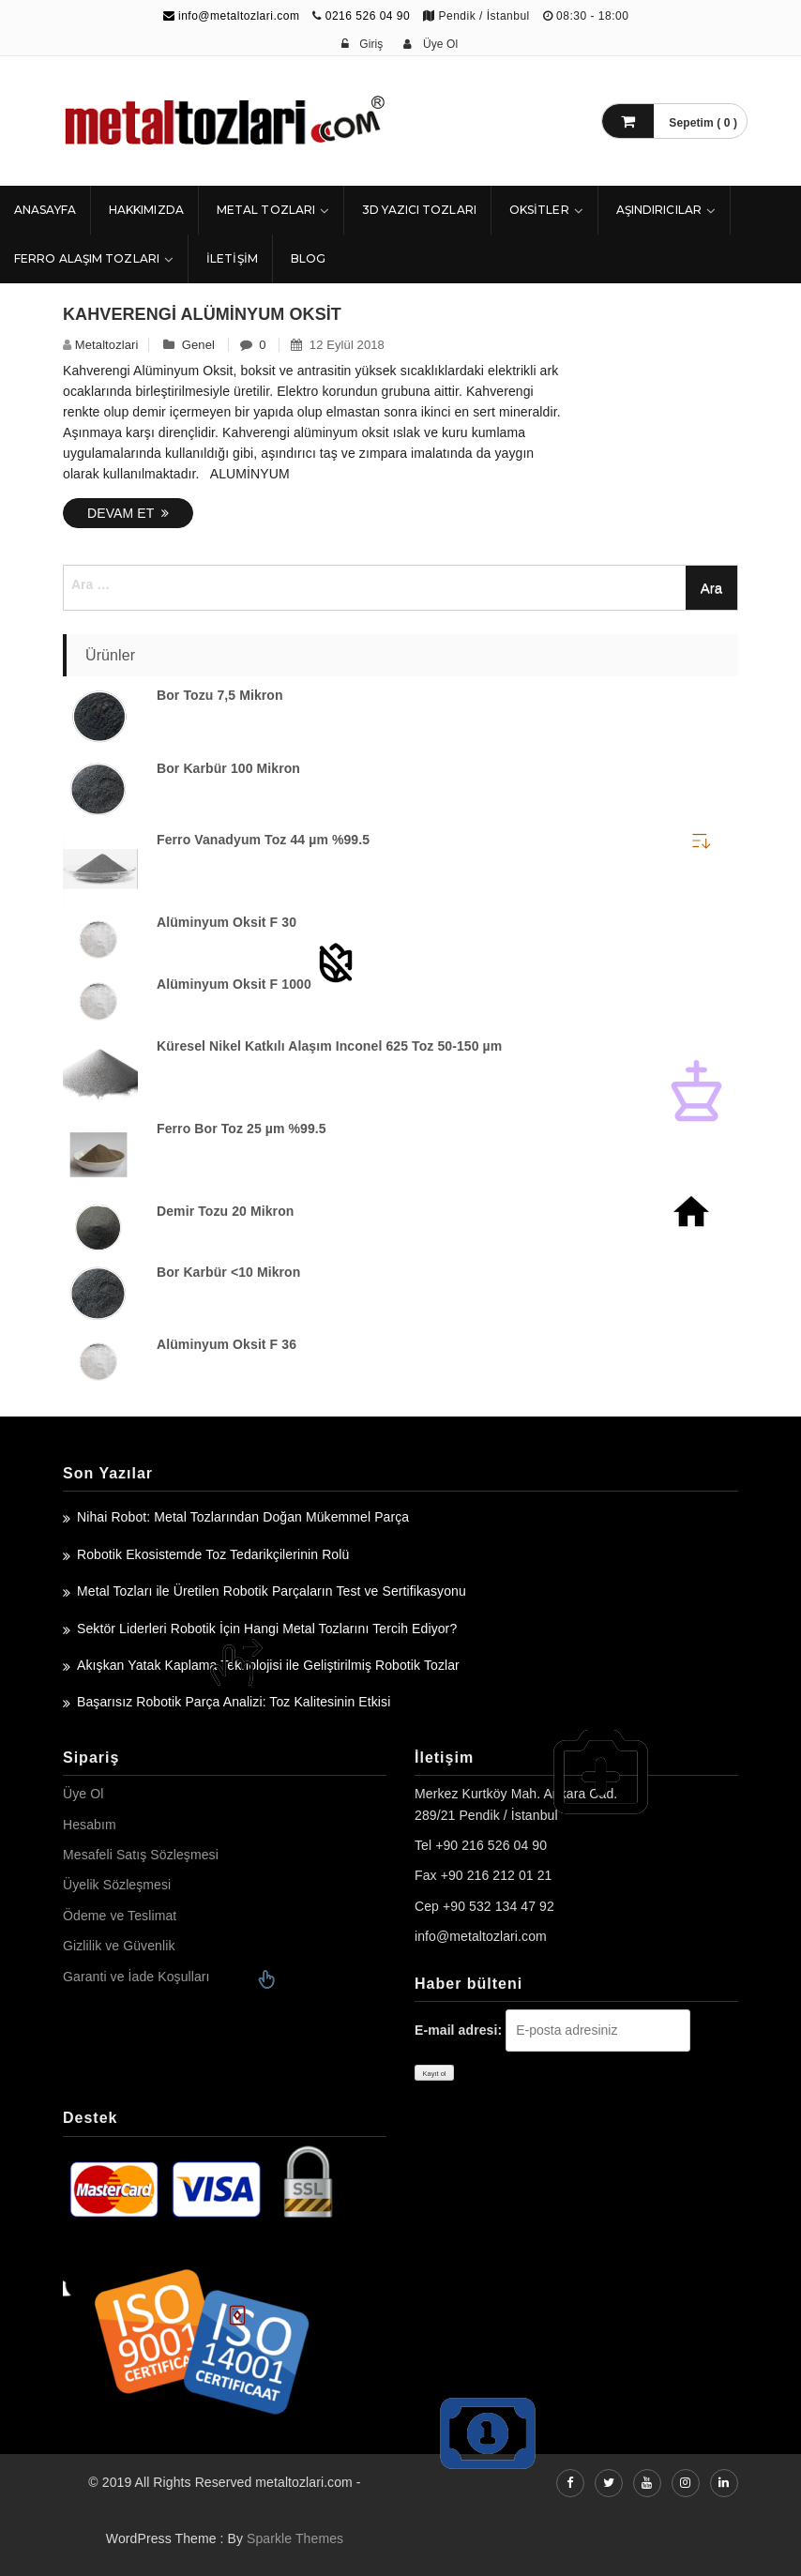 The height and width of the screenshot is (2576, 801). What do you see at coordinates (701, 841) in the screenshot?
I see `sort items in ascending order` at bounding box center [701, 841].